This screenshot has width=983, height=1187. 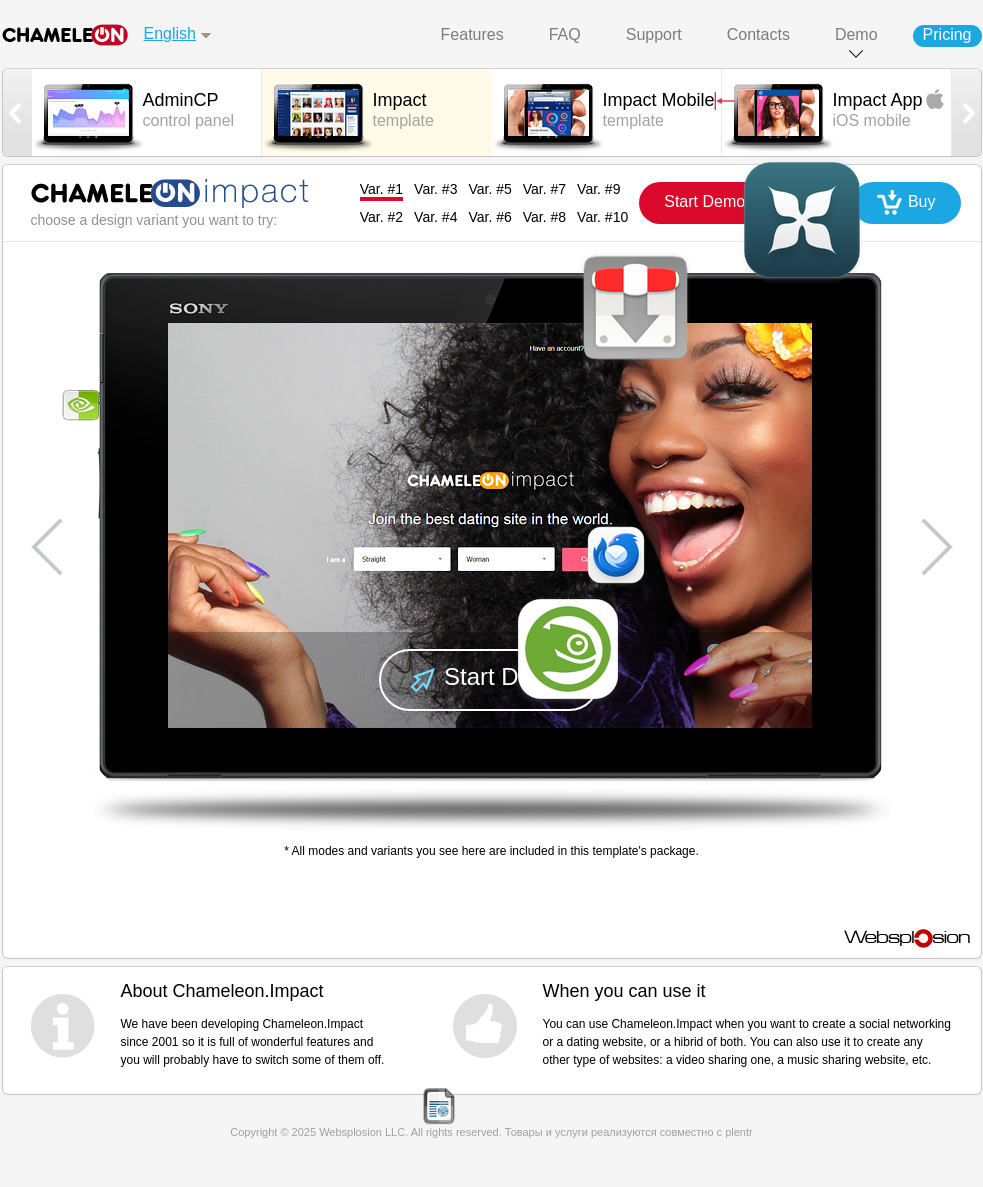 What do you see at coordinates (568, 649) in the screenshot?
I see `open the openSUSE linux application` at bounding box center [568, 649].